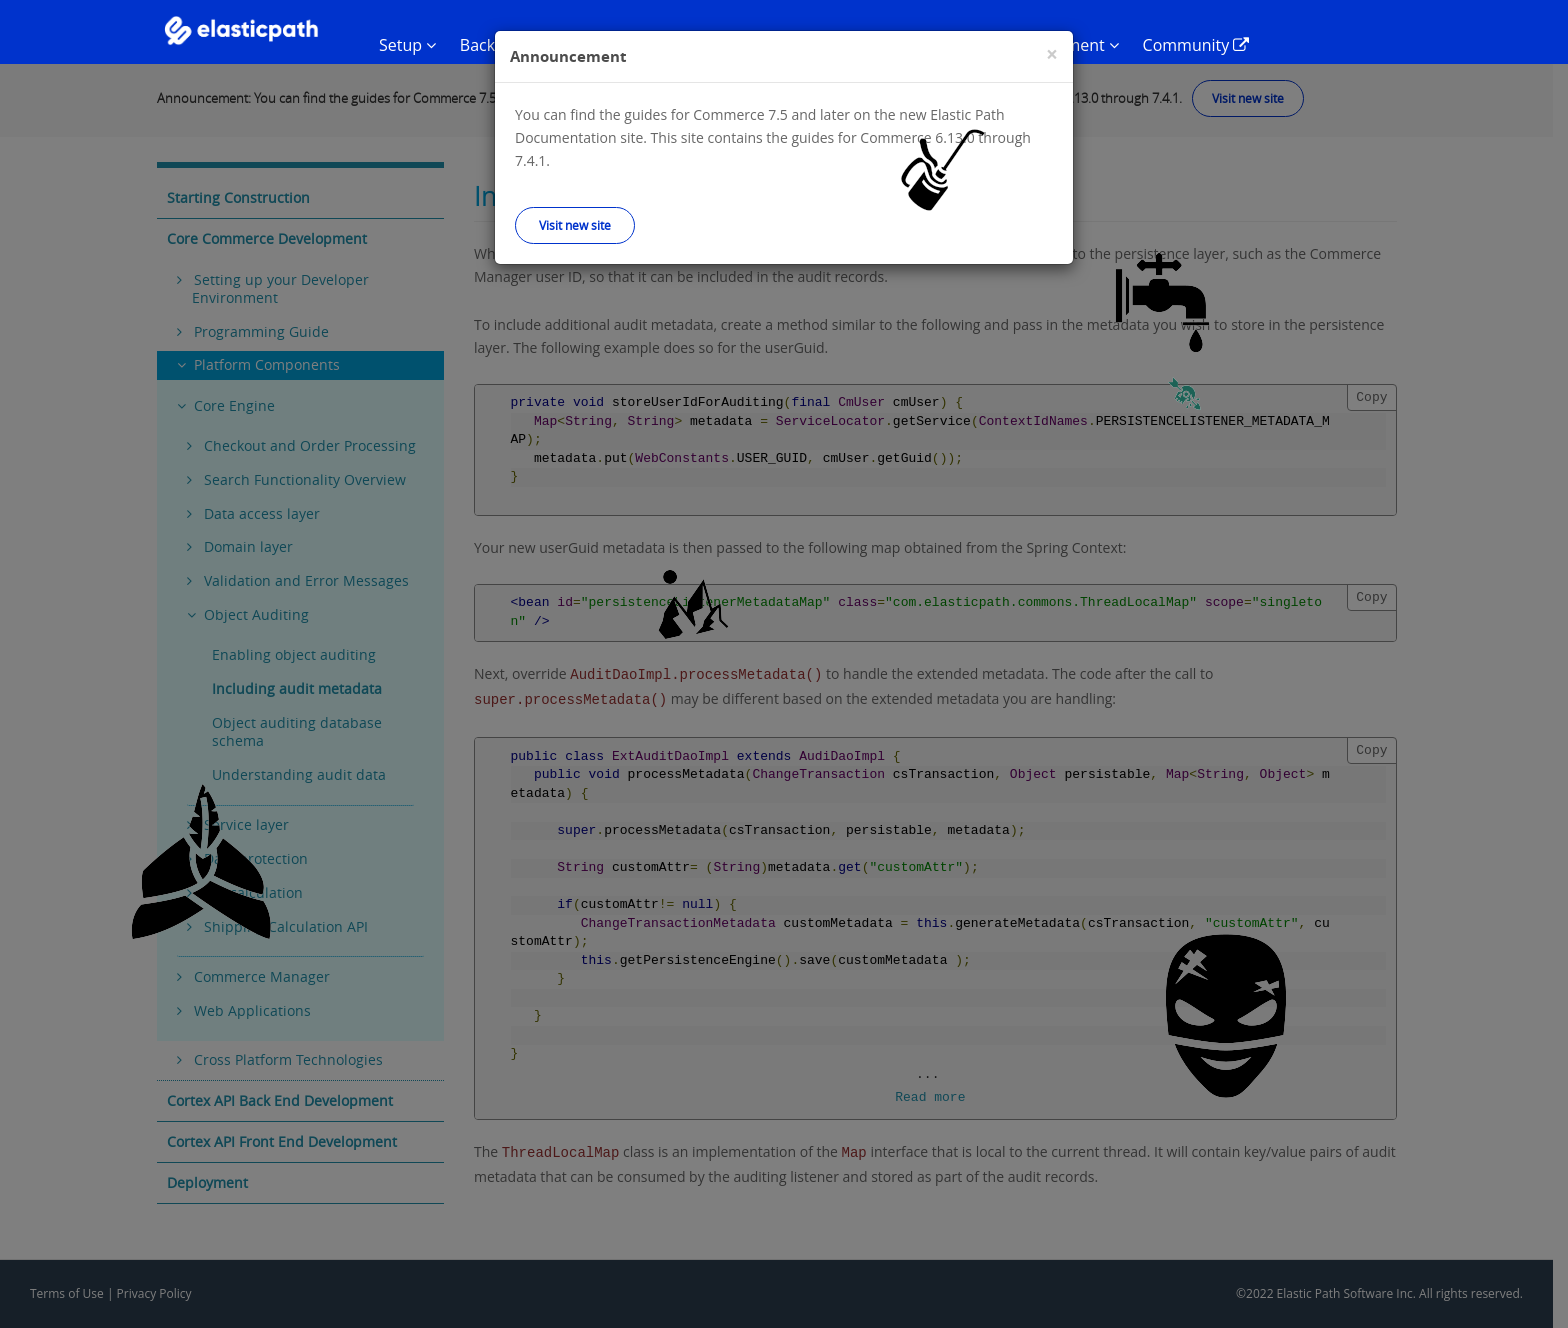 The height and width of the screenshot is (1328, 1568). What do you see at coordinates (203, 863) in the screenshot?
I see `select turban headwear for character customization` at bounding box center [203, 863].